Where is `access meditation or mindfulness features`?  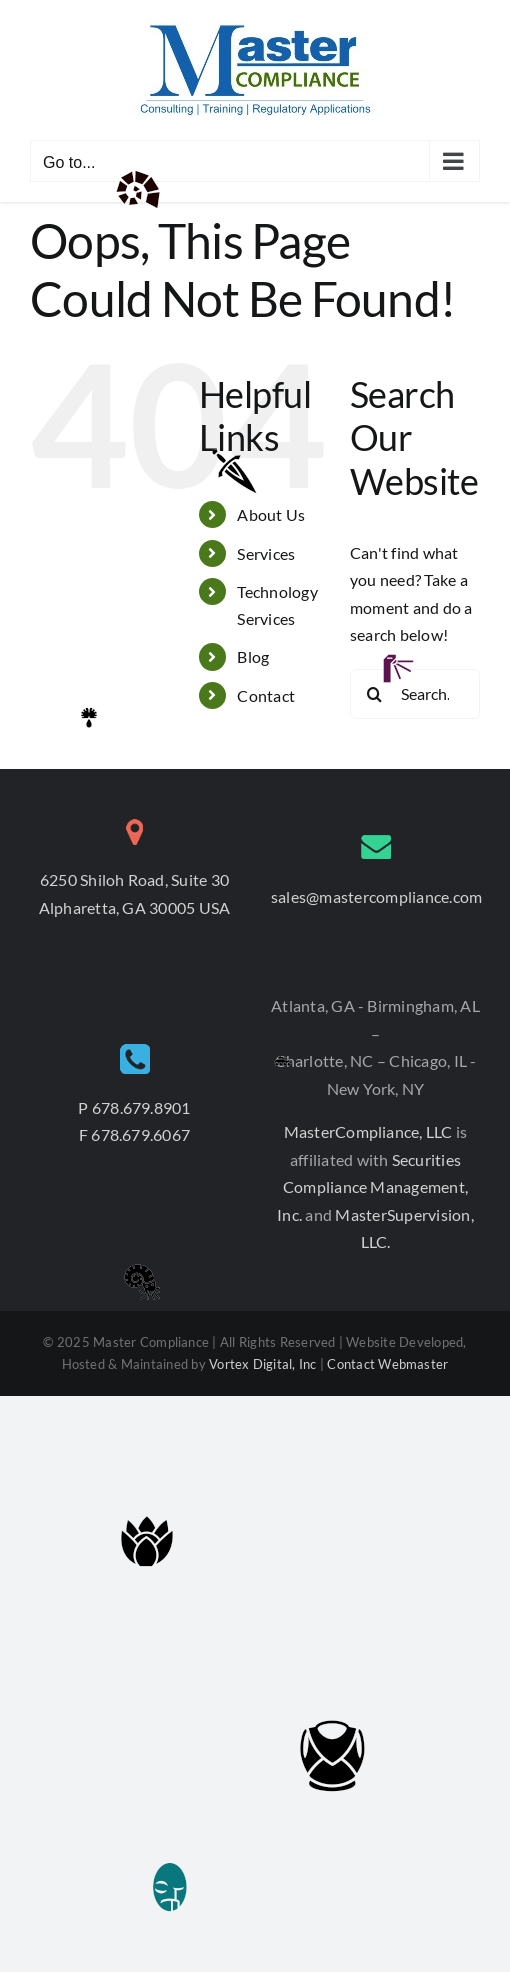
access meditation or mindfulness features is located at coordinates (147, 1540).